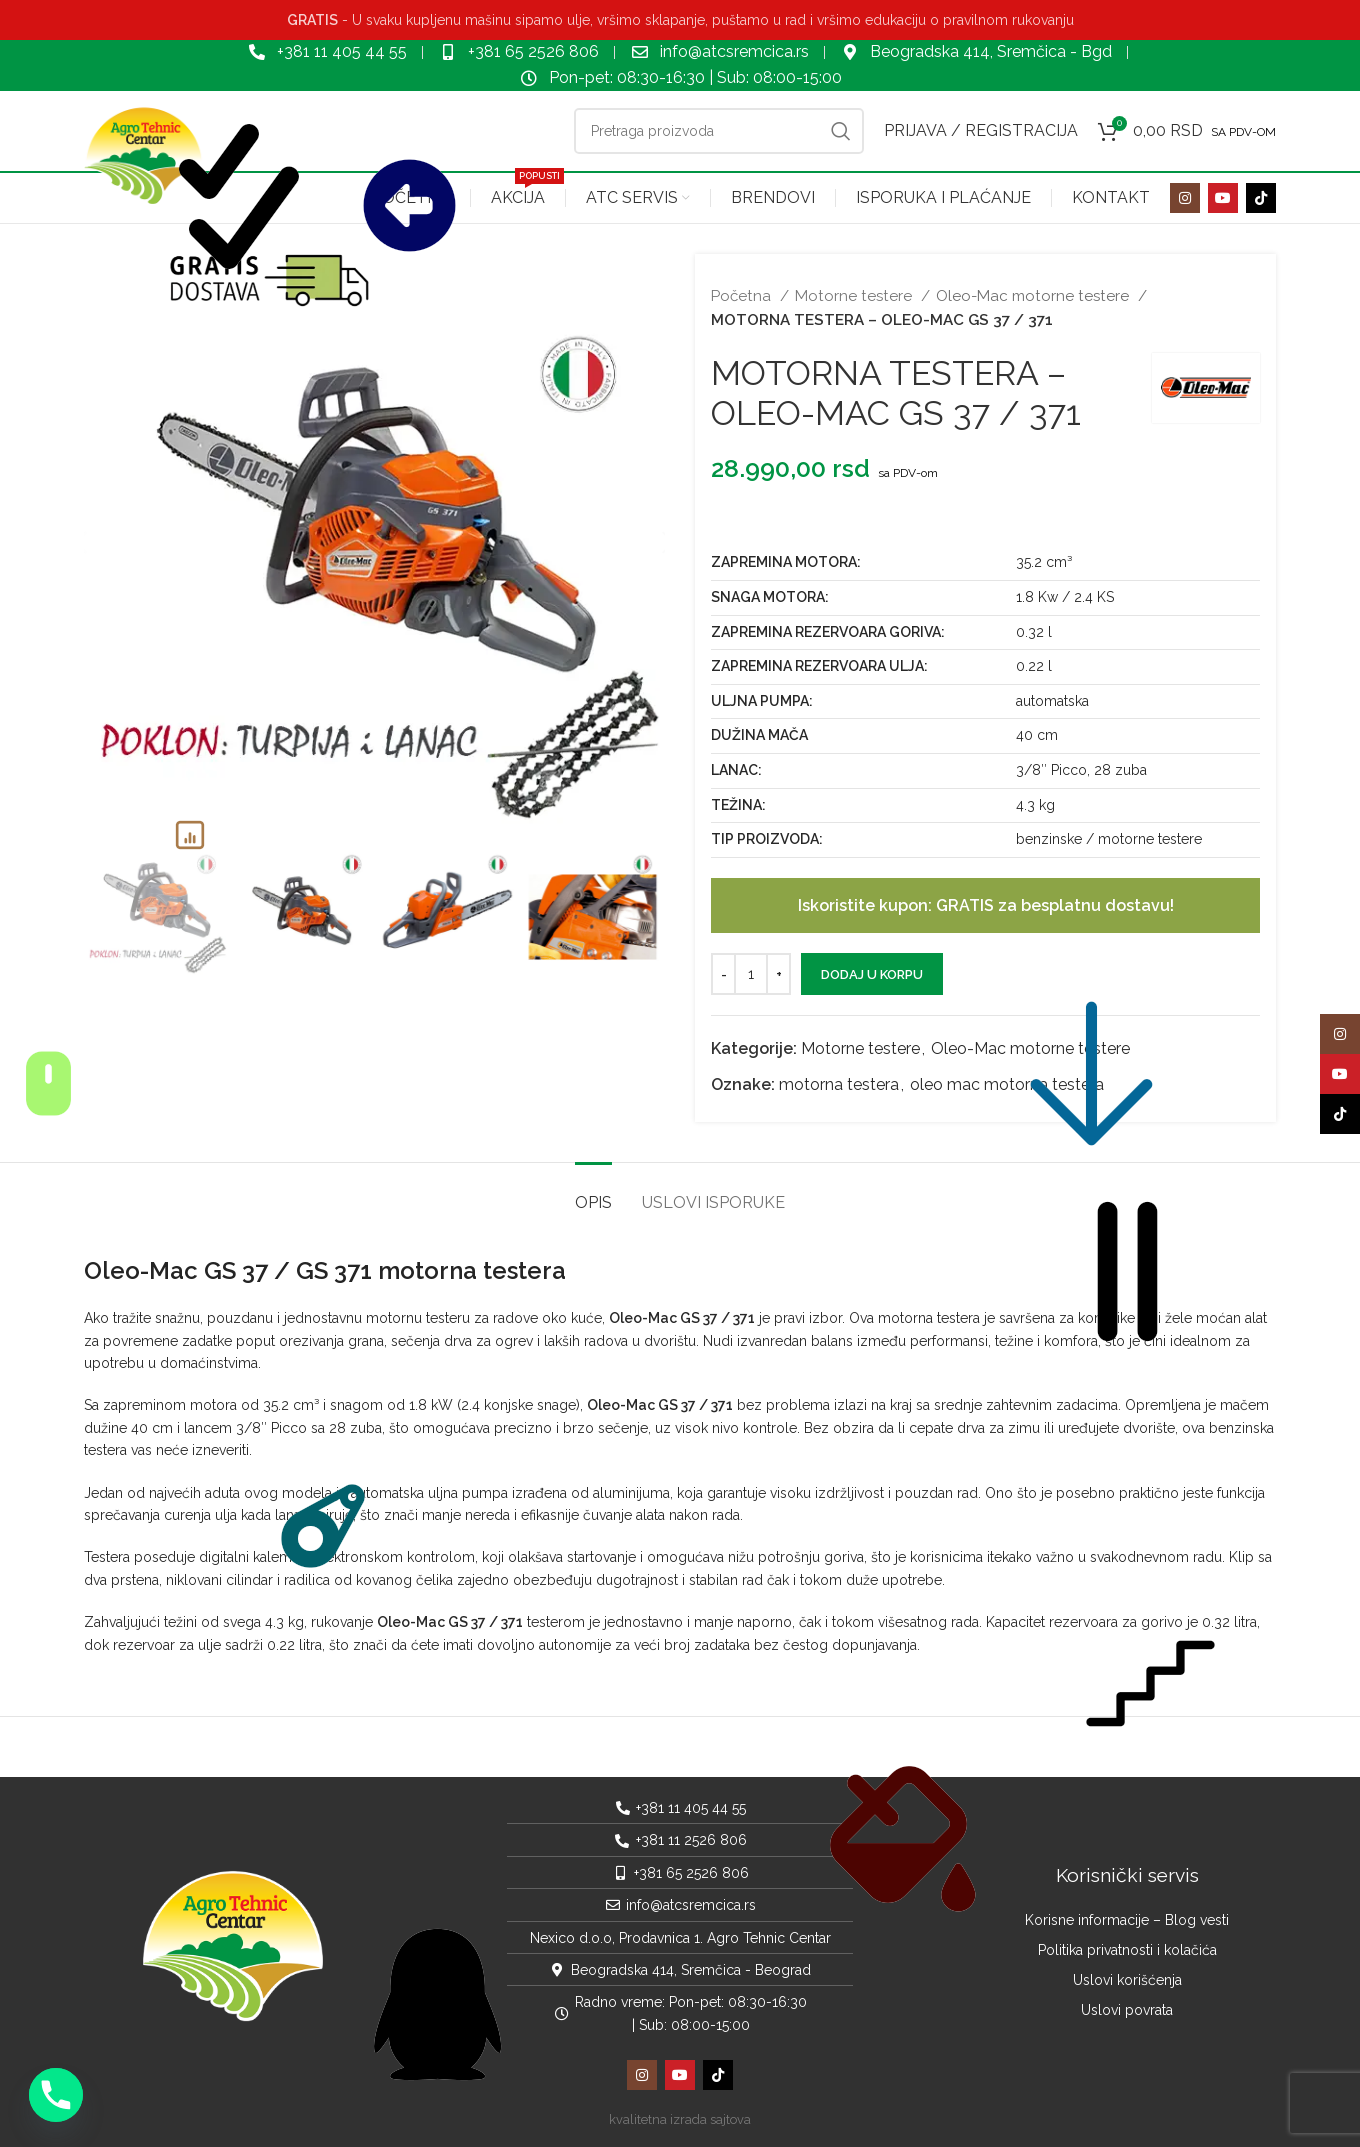 This screenshot has height=2147, width=1360. What do you see at coordinates (898, 1834) in the screenshot?
I see `fill an area with color` at bounding box center [898, 1834].